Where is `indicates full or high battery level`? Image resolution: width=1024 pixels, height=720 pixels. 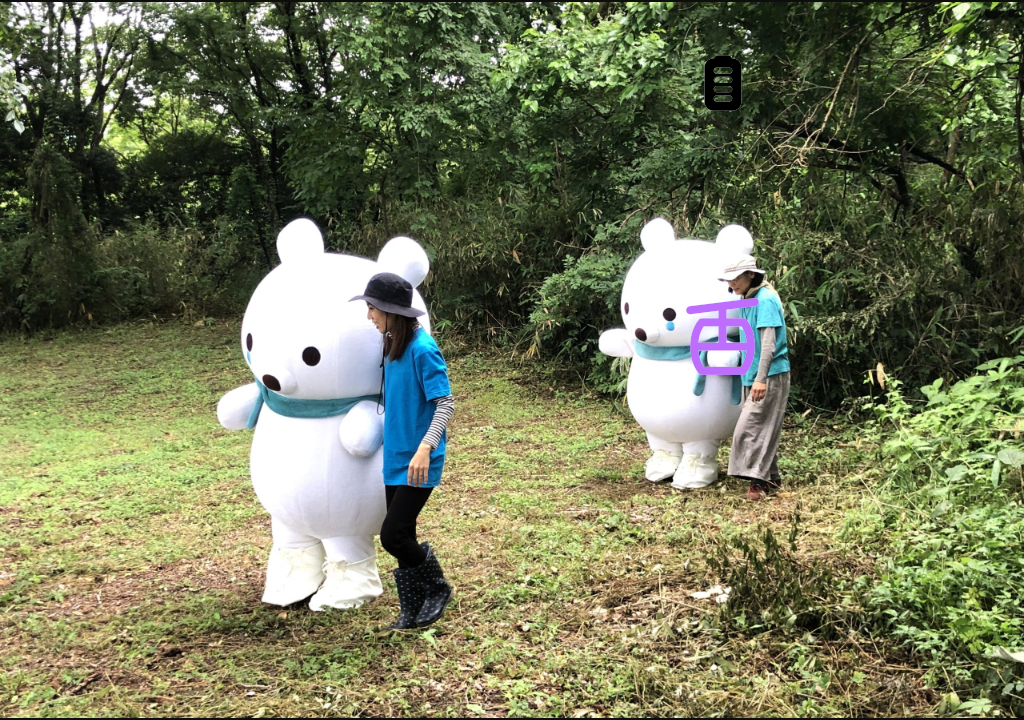
indicates full or high battery level is located at coordinates (723, 83).